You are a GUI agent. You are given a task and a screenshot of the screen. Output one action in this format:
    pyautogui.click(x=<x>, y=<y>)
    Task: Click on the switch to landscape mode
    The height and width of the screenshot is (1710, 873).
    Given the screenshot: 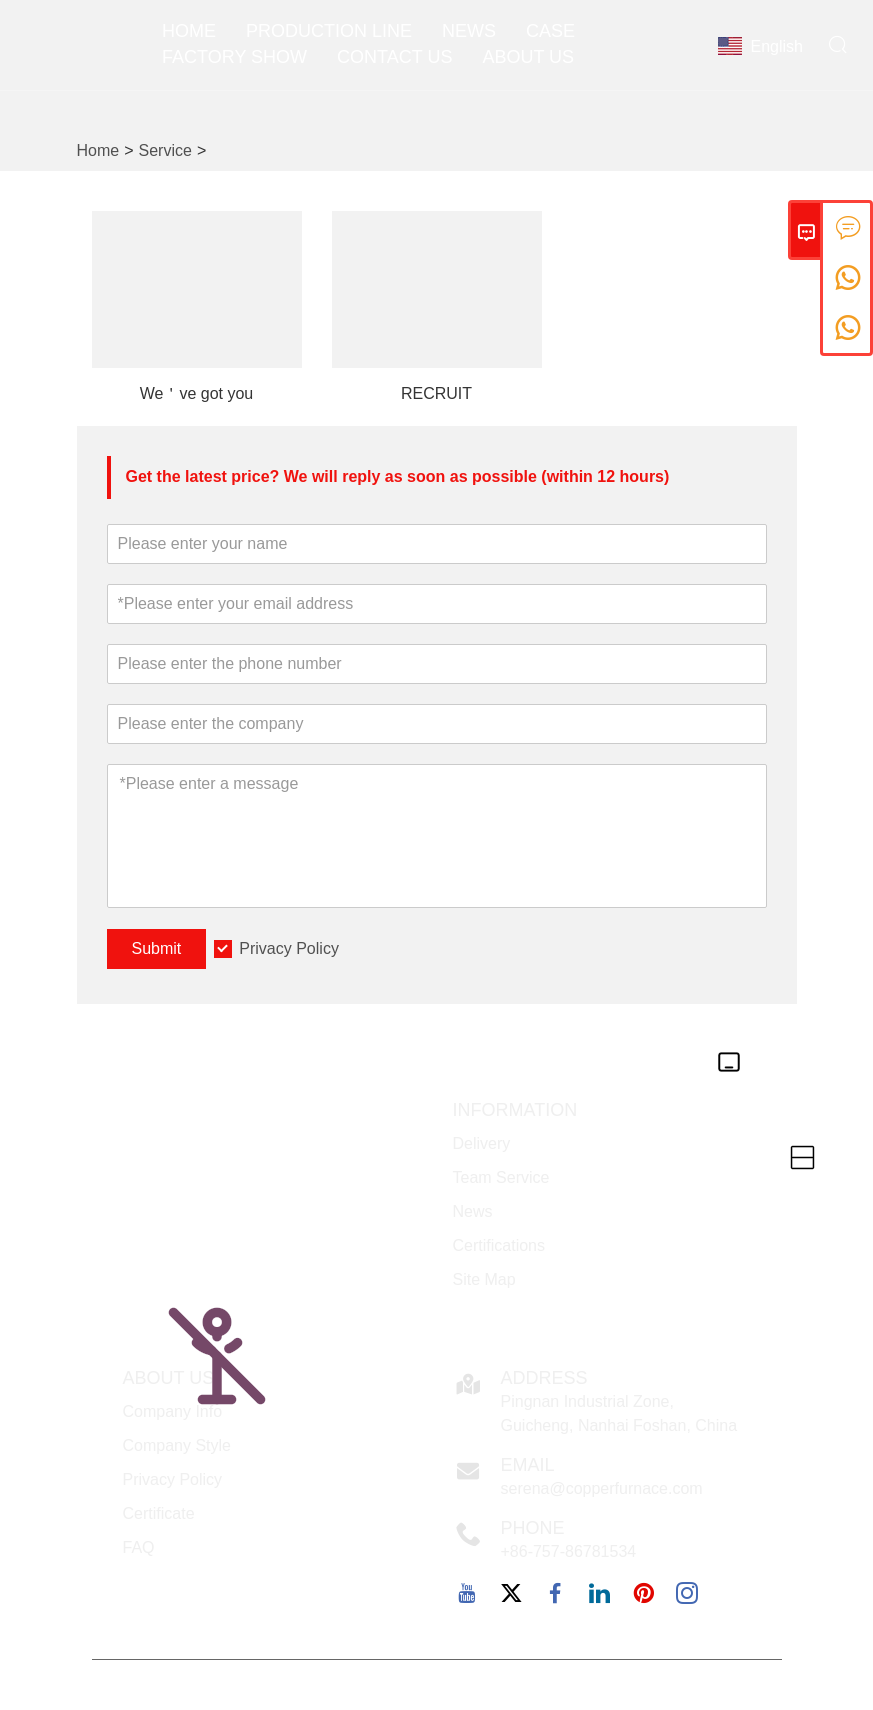 What is the action you would take?
    pyautogui.click(x=729, y=1062)
    